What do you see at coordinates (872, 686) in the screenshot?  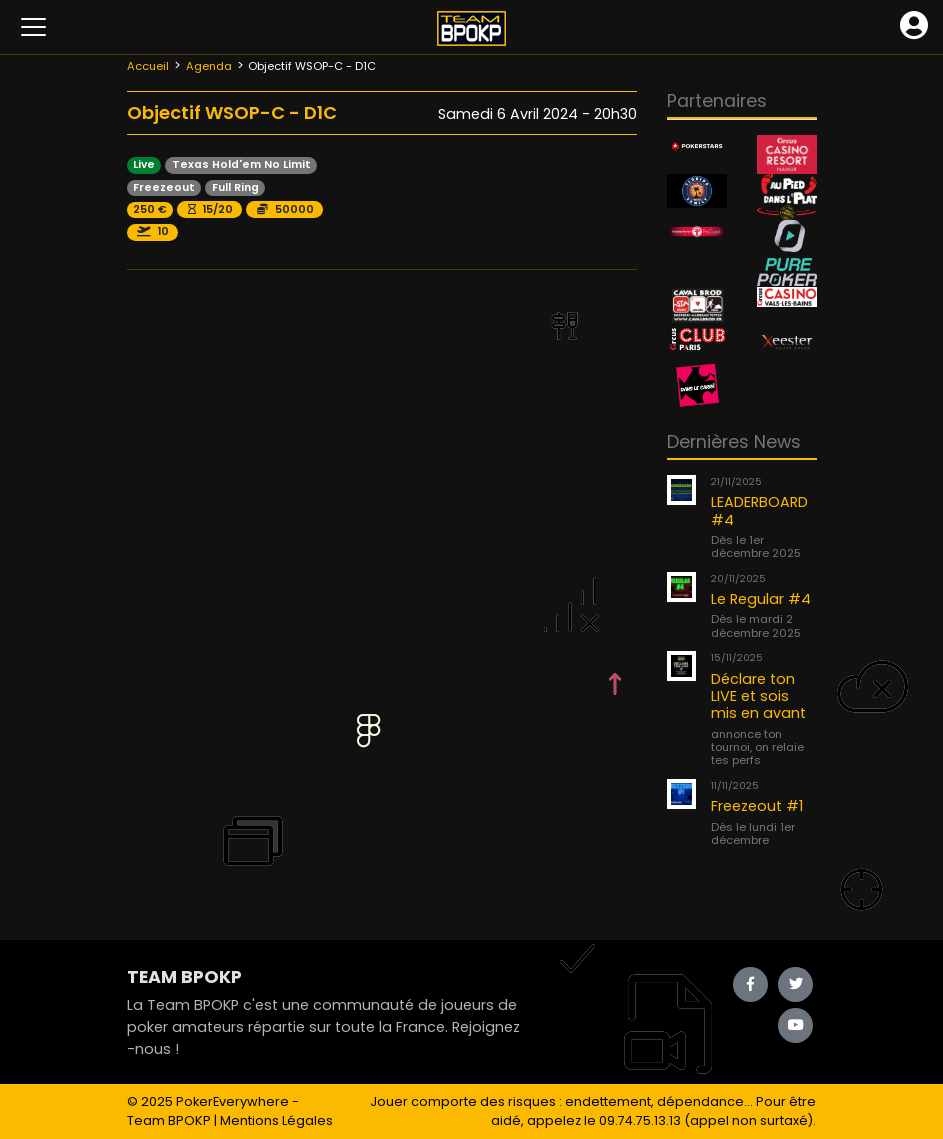 I see `disconnect from cloud storage` at bounding box center [872, 686].